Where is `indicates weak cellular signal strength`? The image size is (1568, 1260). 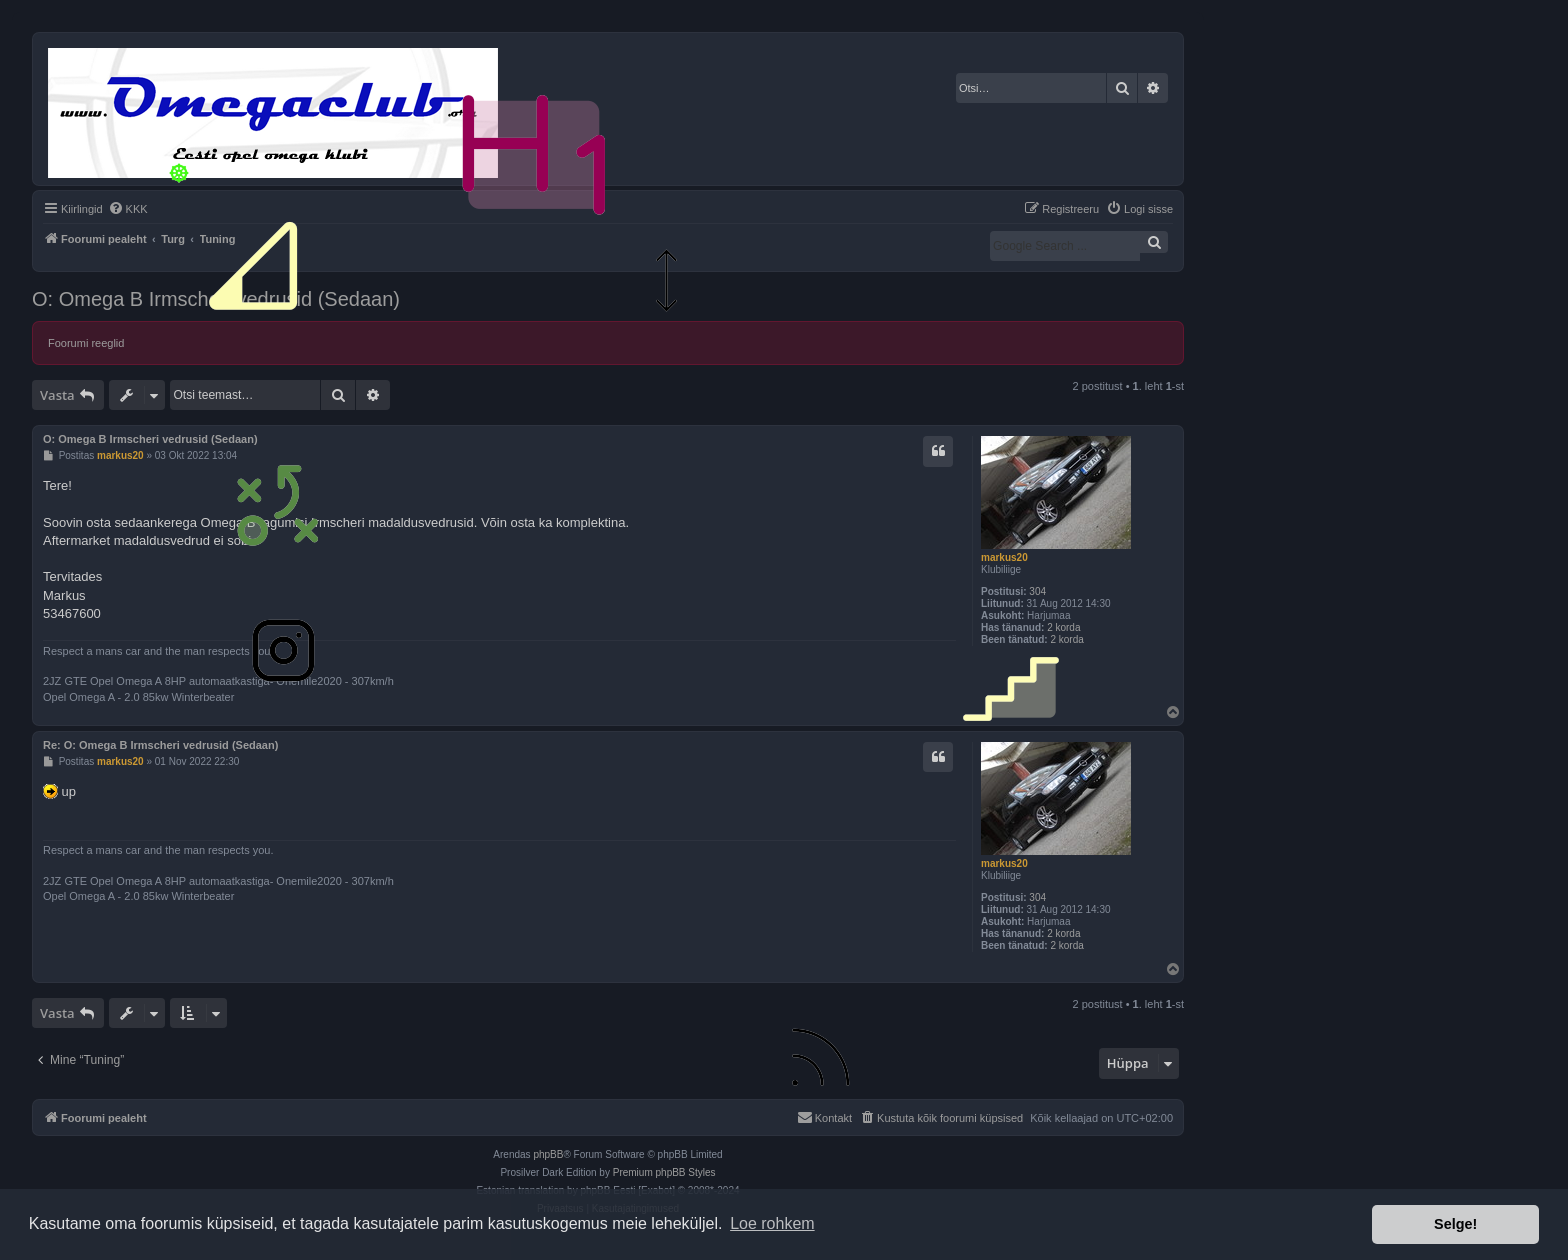
indicates weak cellular signal strength is located at coordinates (260, 269).